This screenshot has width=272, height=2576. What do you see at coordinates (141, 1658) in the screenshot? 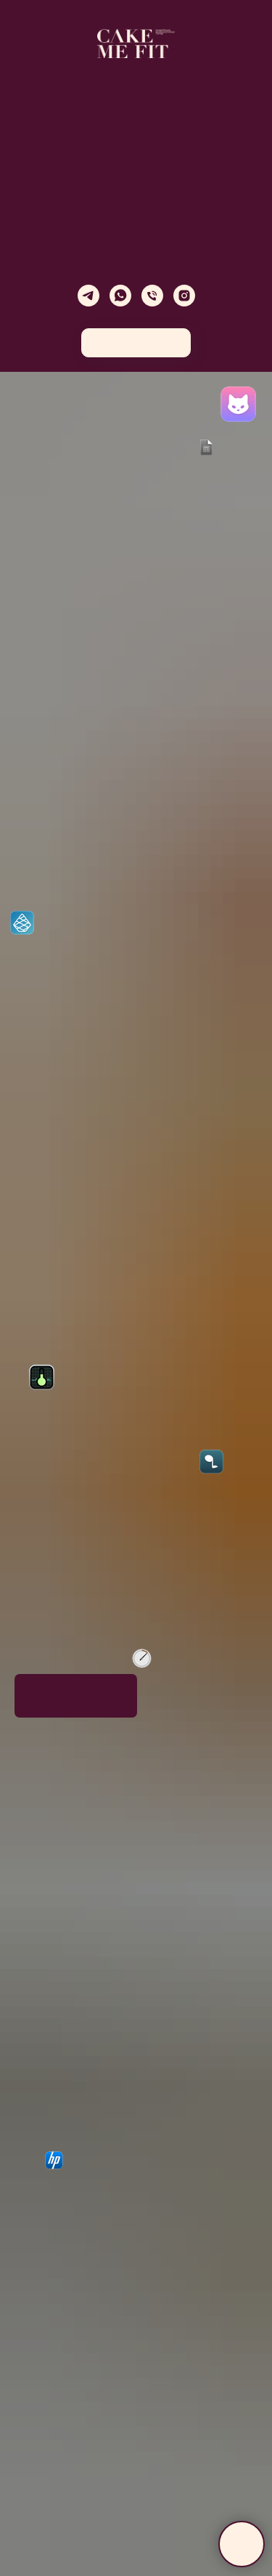
I see `open sysprof system profiler application` at bounding box center [141, 1658].